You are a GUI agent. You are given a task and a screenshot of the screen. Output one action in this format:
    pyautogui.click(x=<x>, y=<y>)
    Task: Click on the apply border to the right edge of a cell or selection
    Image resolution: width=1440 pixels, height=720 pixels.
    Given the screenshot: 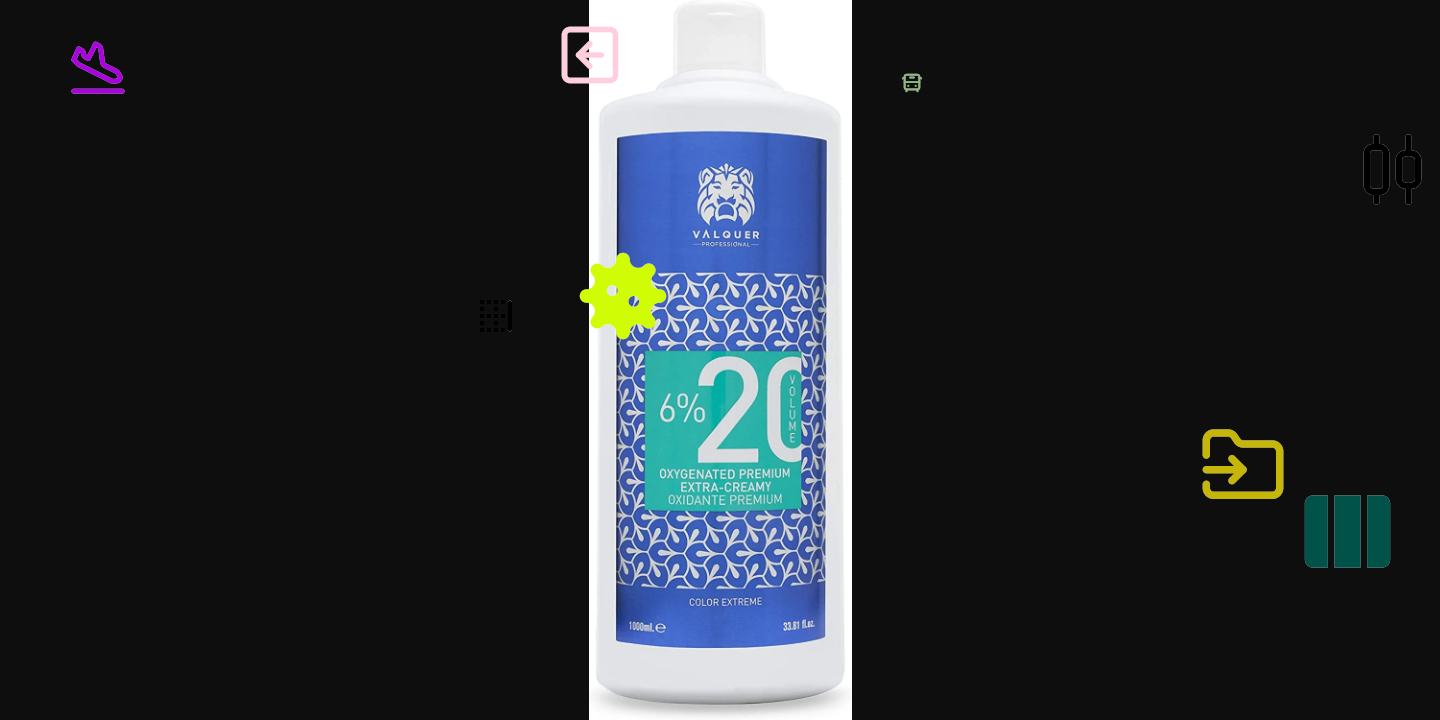 What is the action you would take?
    pyautogui.click(x=496, y=316)
    